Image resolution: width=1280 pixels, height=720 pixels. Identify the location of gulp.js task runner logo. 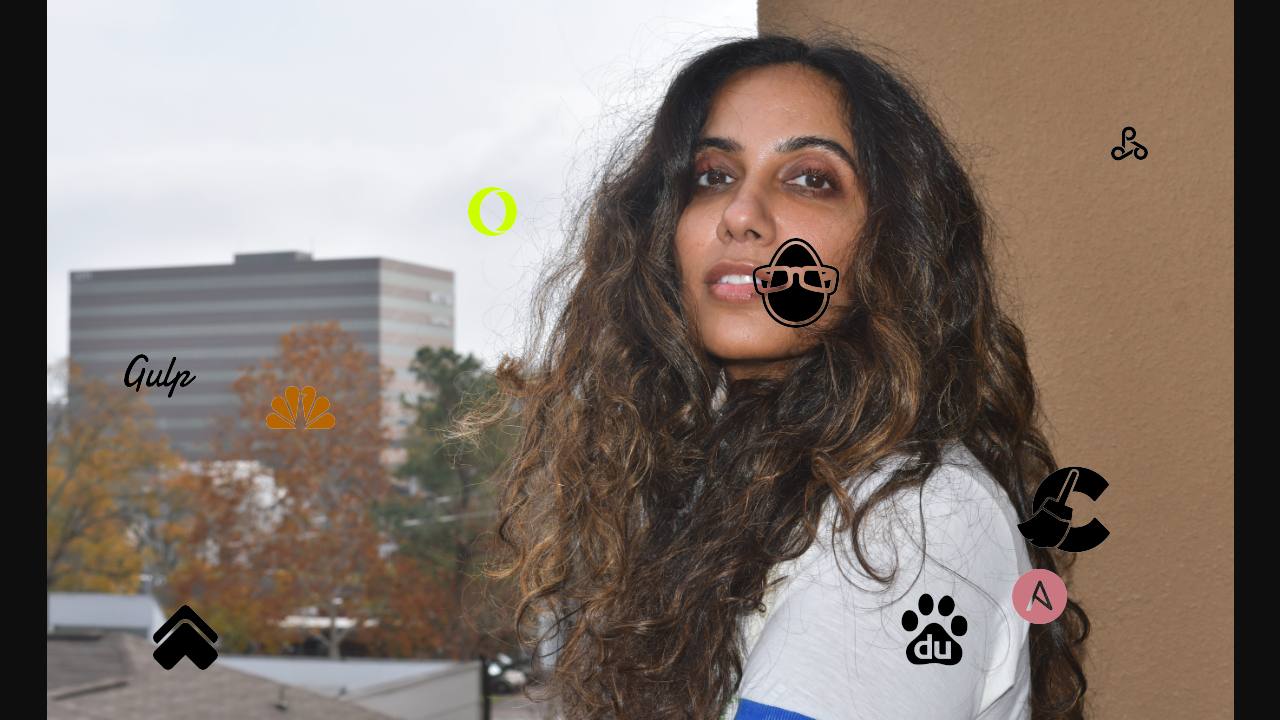
(160, 376).